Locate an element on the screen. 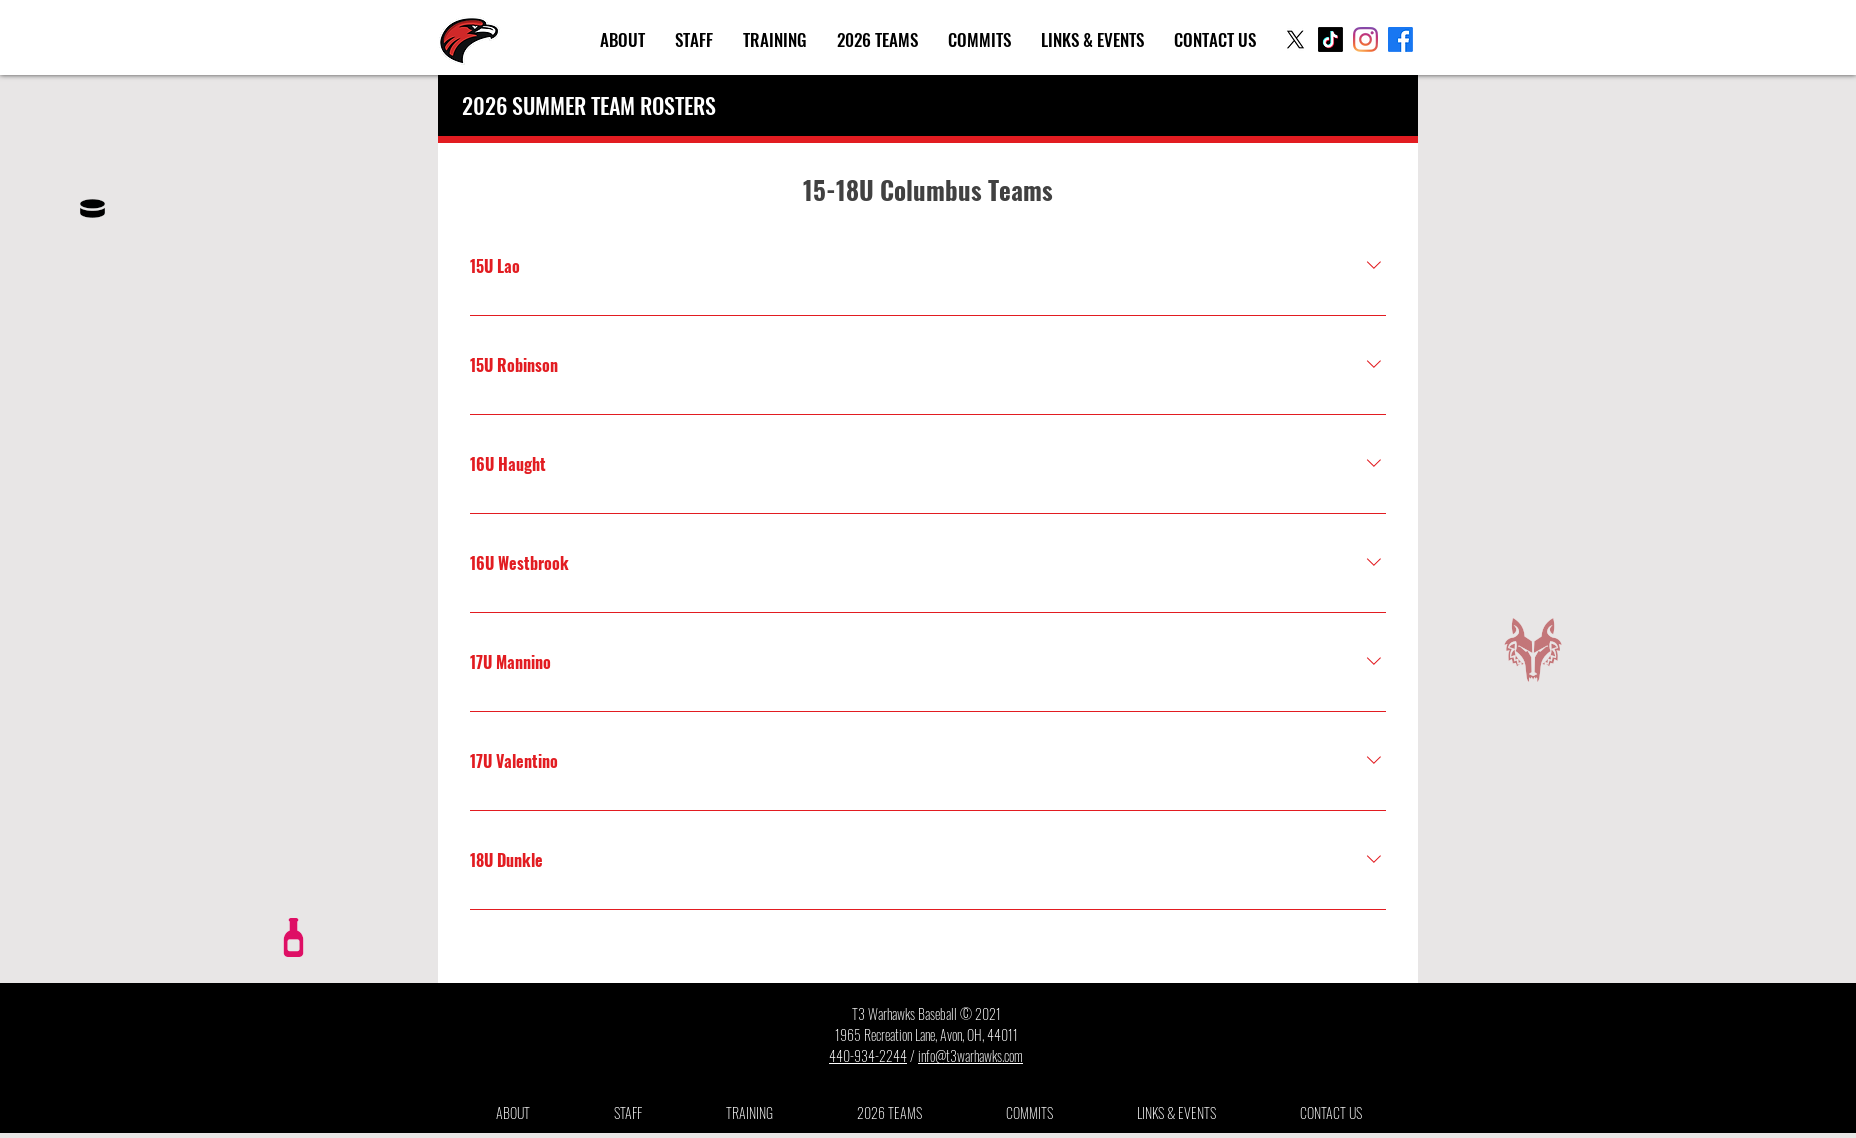 The width and height of the screenshot is (1856, 1138). hockey or ice sports category is located at coordinates (92, 208).